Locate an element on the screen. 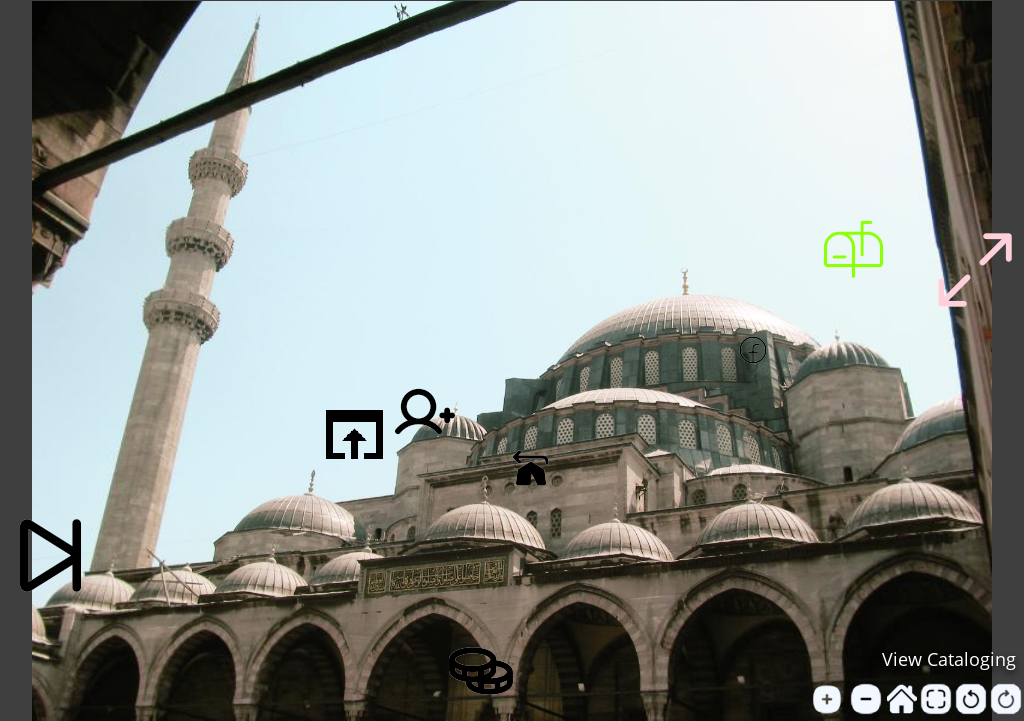 Image resolution: width=1024 pixels, height=721 pixels. add a new user or contact is located at coordinates (423, 413).